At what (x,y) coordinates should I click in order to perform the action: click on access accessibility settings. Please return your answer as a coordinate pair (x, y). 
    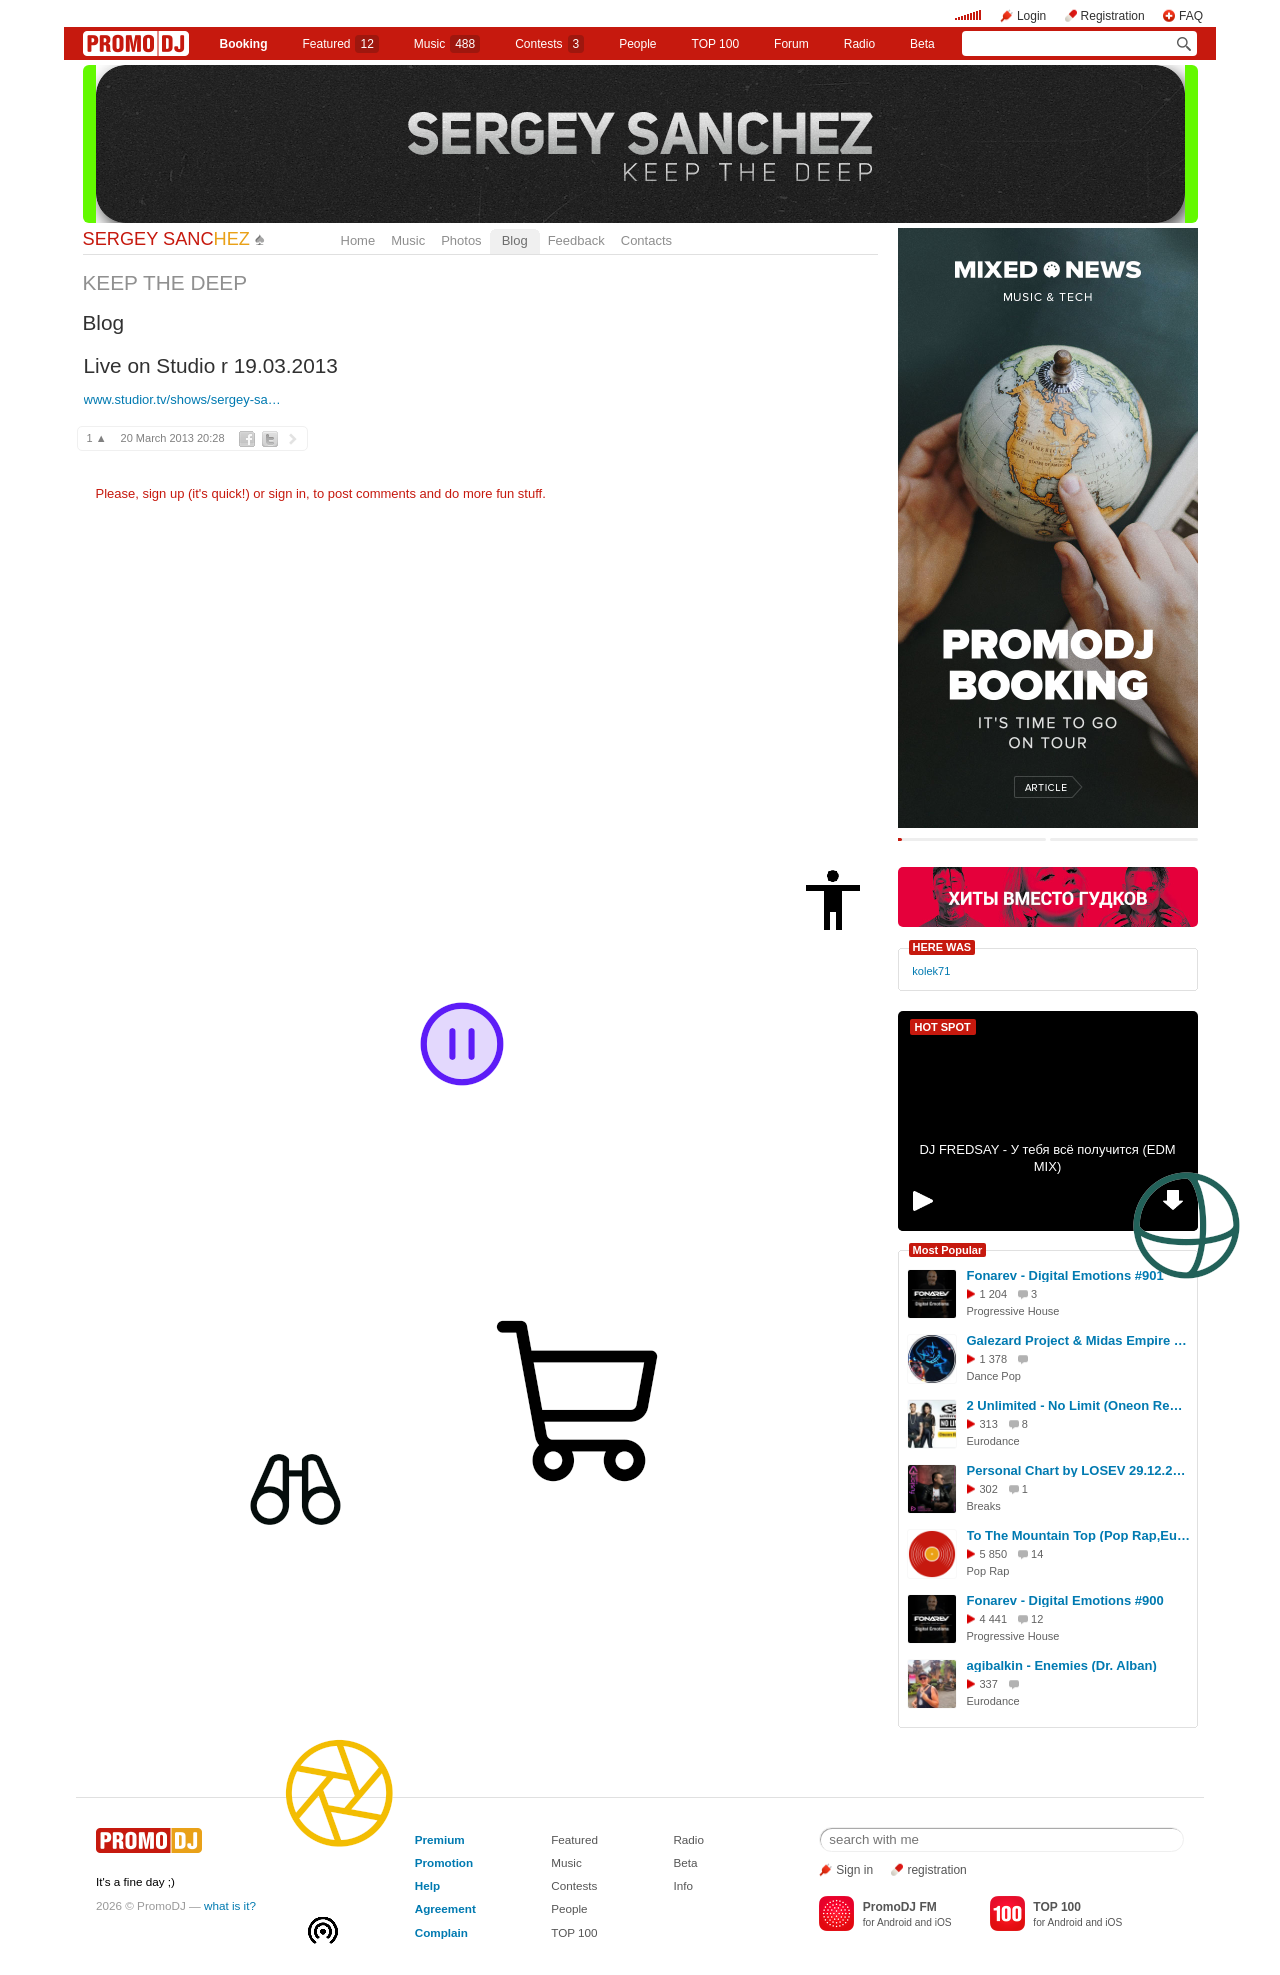
    Looking at the image, I should click on (833, 900).